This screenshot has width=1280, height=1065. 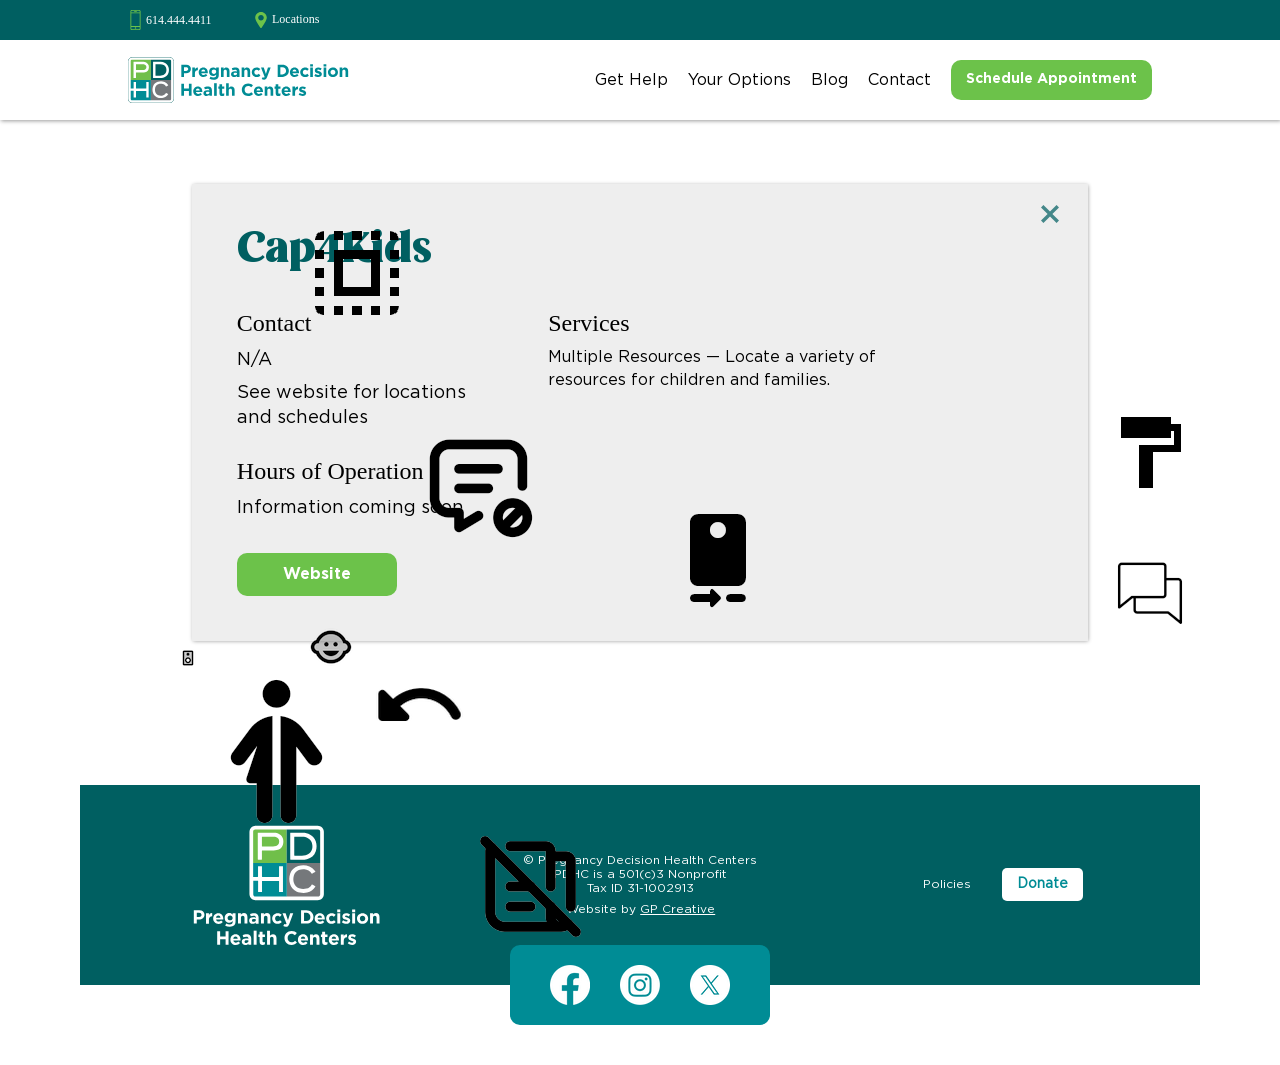 I want to click on cancel or delete a message, so click(x=478, y=483).